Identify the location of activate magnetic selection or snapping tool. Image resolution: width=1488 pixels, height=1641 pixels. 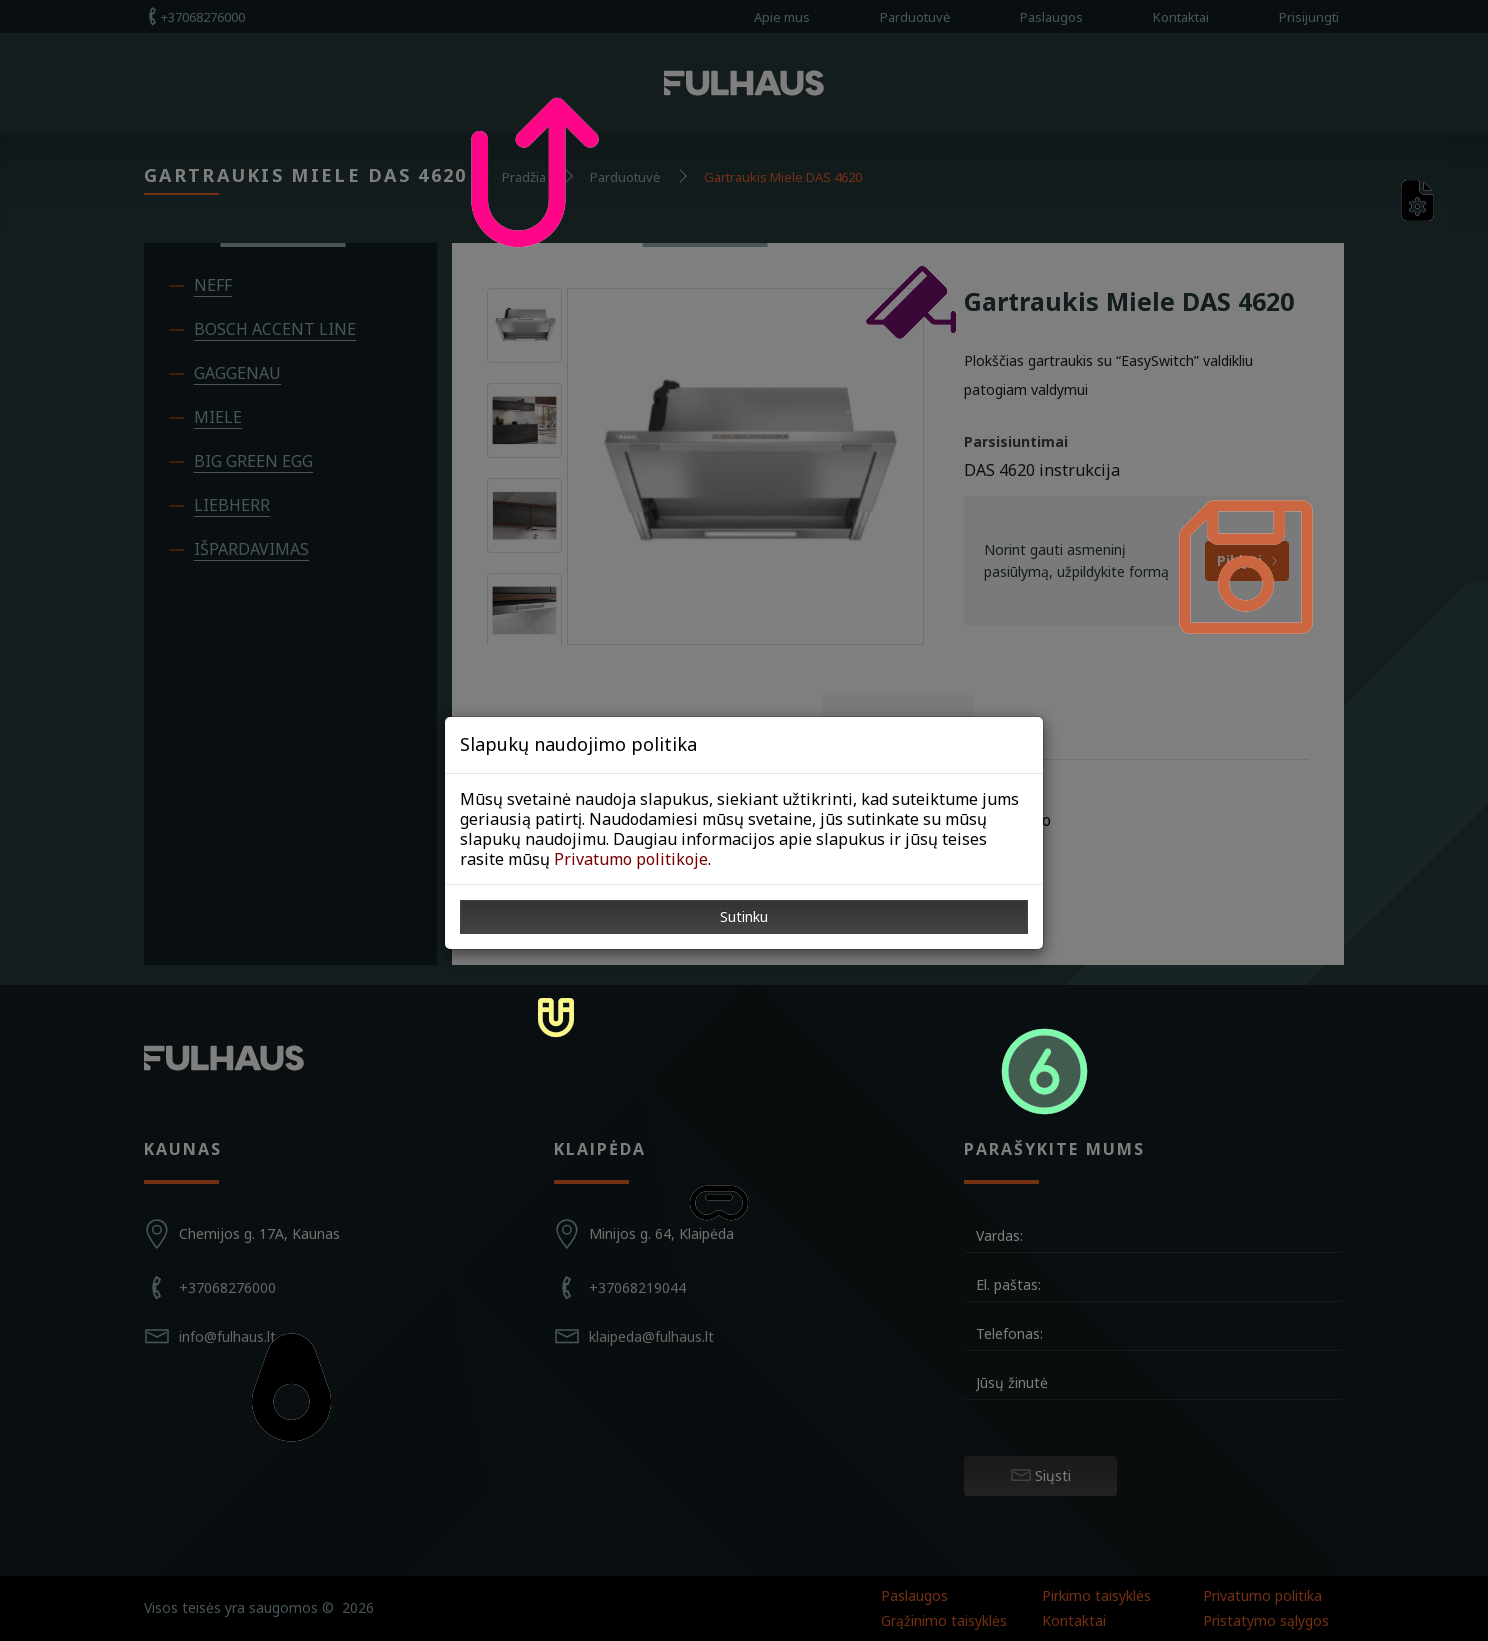
(556, 1016).